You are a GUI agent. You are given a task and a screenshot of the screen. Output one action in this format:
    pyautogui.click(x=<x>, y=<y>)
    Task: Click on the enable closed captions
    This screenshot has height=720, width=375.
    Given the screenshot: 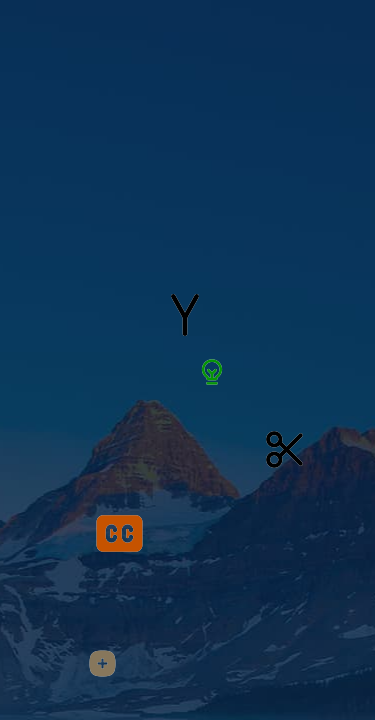 What is the action you would take?
    pyautogui.click(x=119, y=533)
    